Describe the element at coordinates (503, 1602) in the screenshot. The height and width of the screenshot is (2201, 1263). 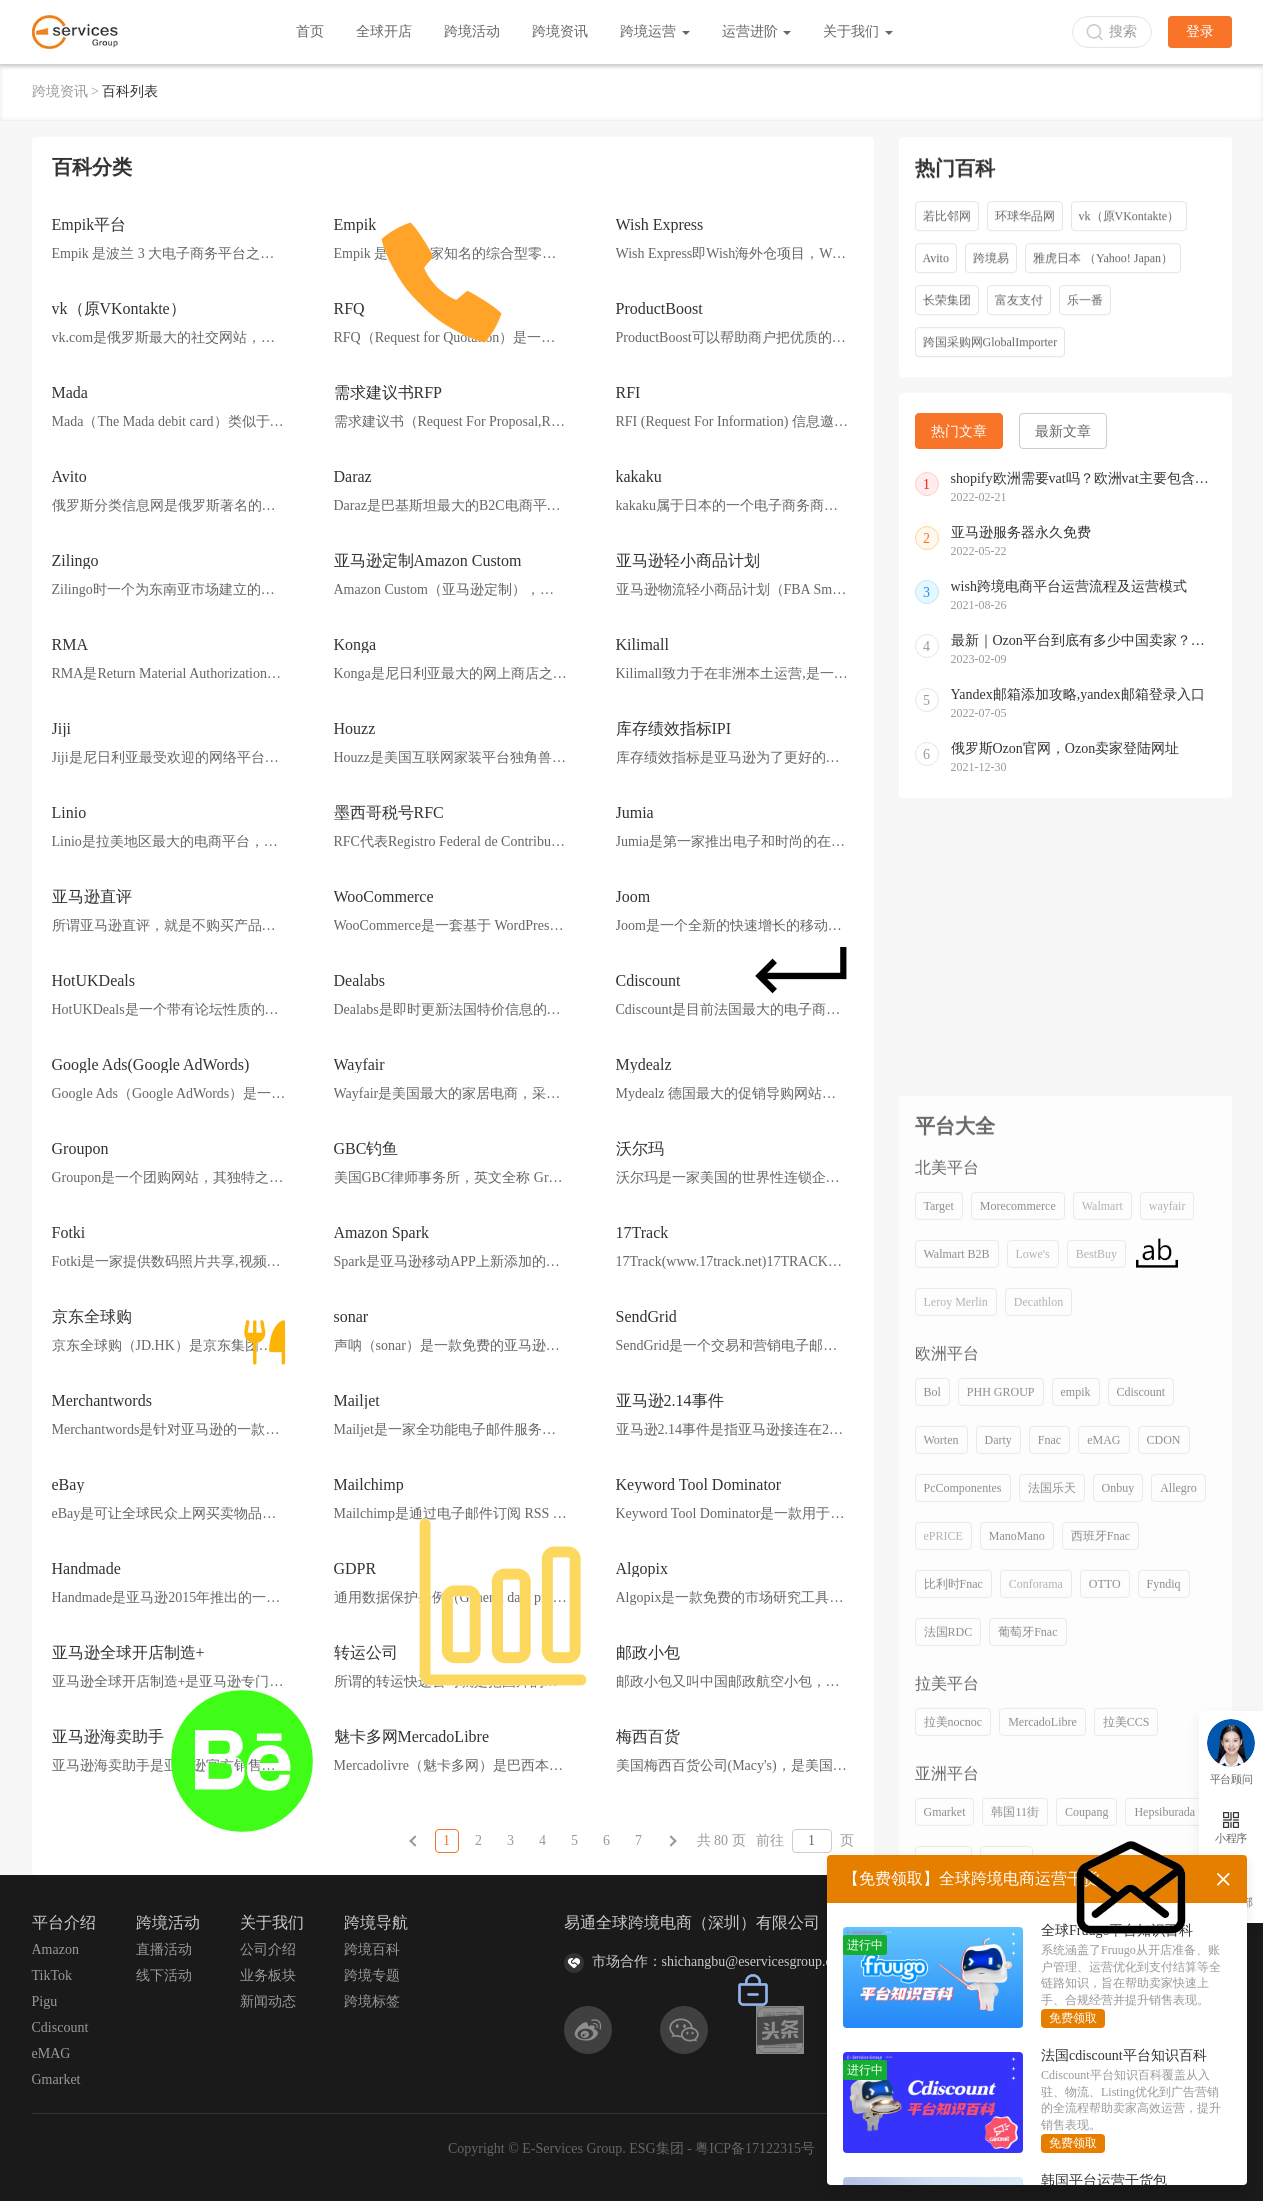
I see `view analytics or statistics` at that location.